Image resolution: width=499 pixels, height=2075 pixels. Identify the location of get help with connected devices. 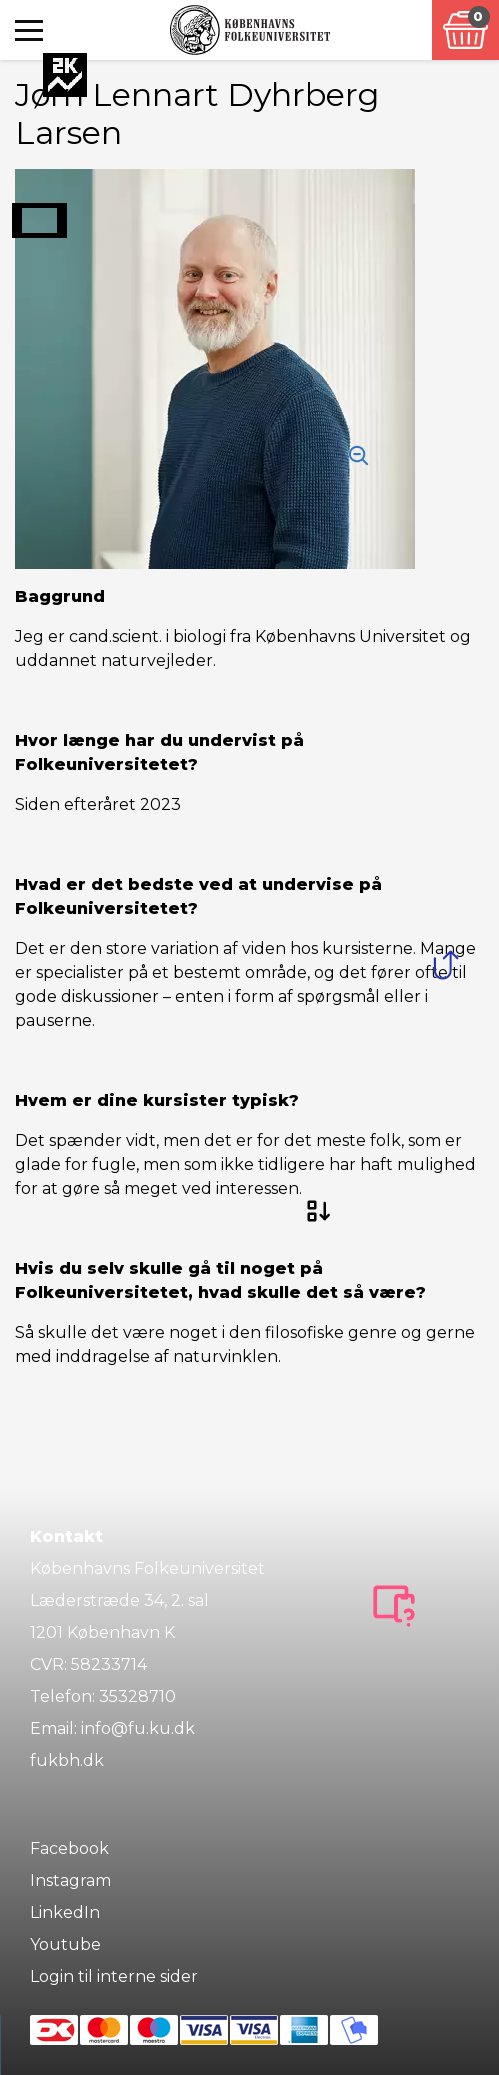
(394, 1604).